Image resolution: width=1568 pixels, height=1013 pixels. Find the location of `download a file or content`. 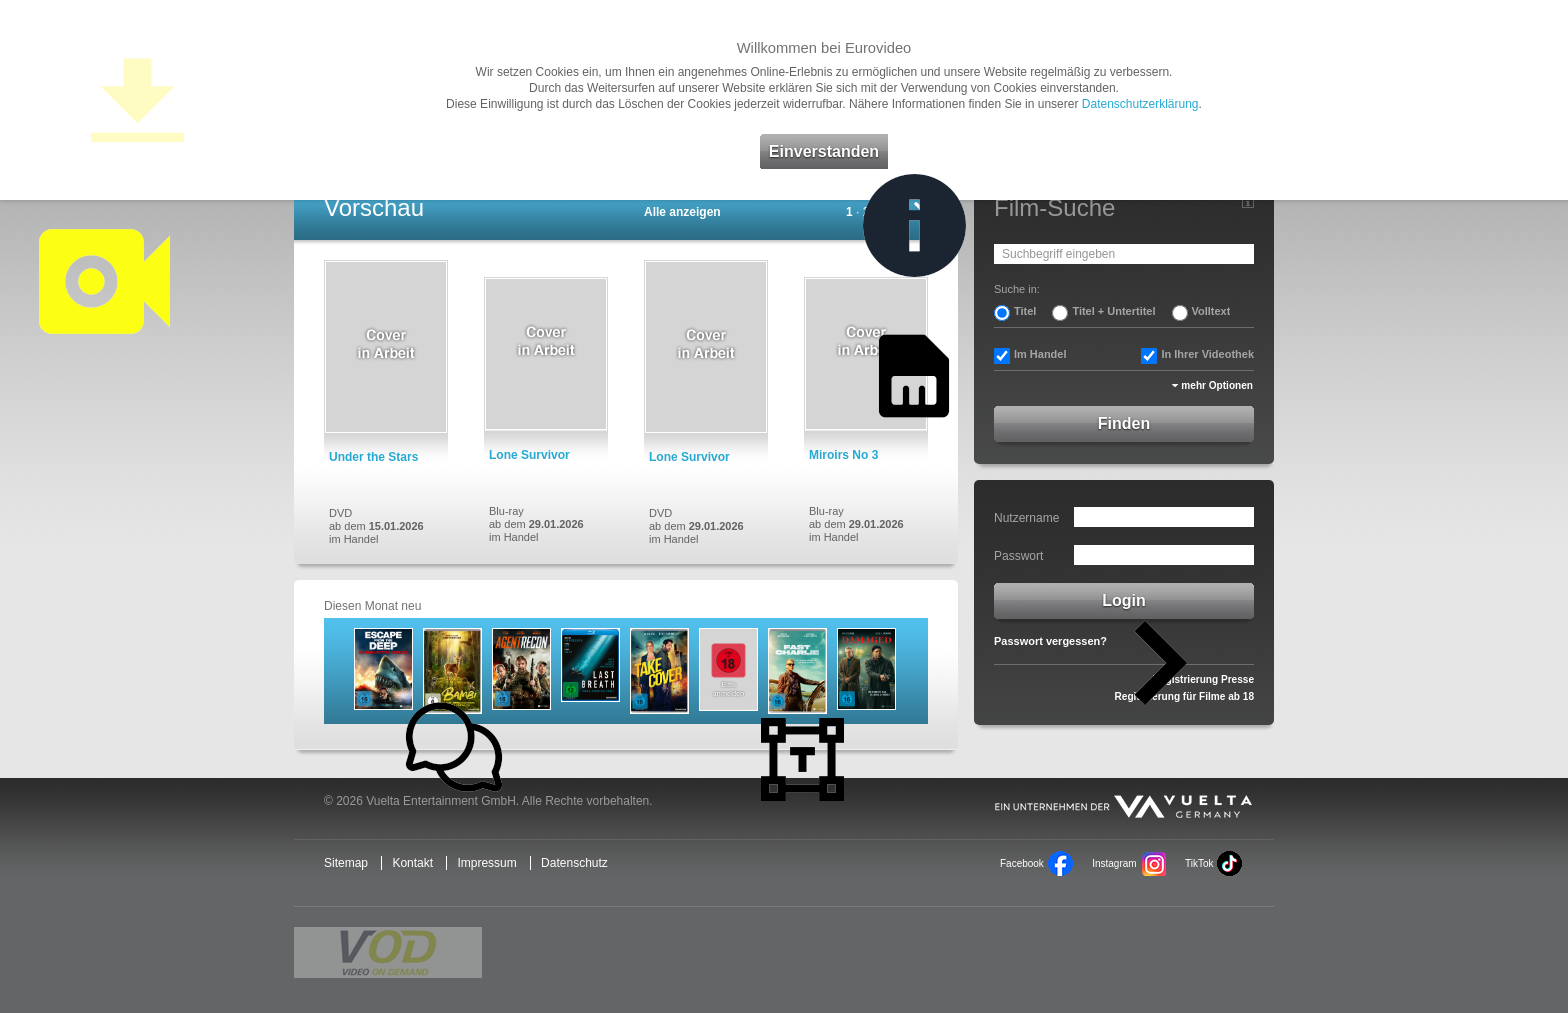

download a file or content is located at coordinates (137, 95).